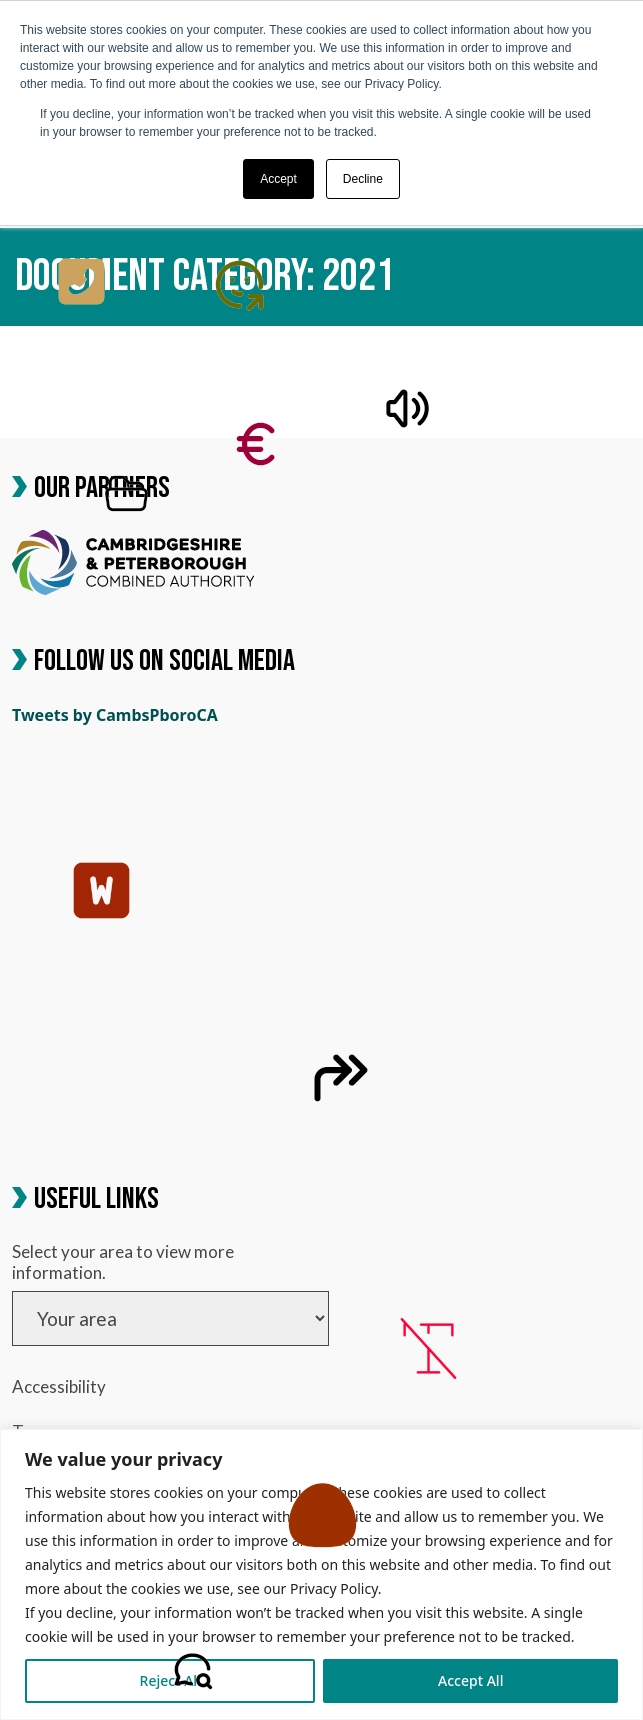 Image resolution: width=643 pixels, height=1720 pixels. What do you see at coordinates (258, 444) in the screenshot?
I see `indicates euro currency or pricing` at bounding box center [258, 444].